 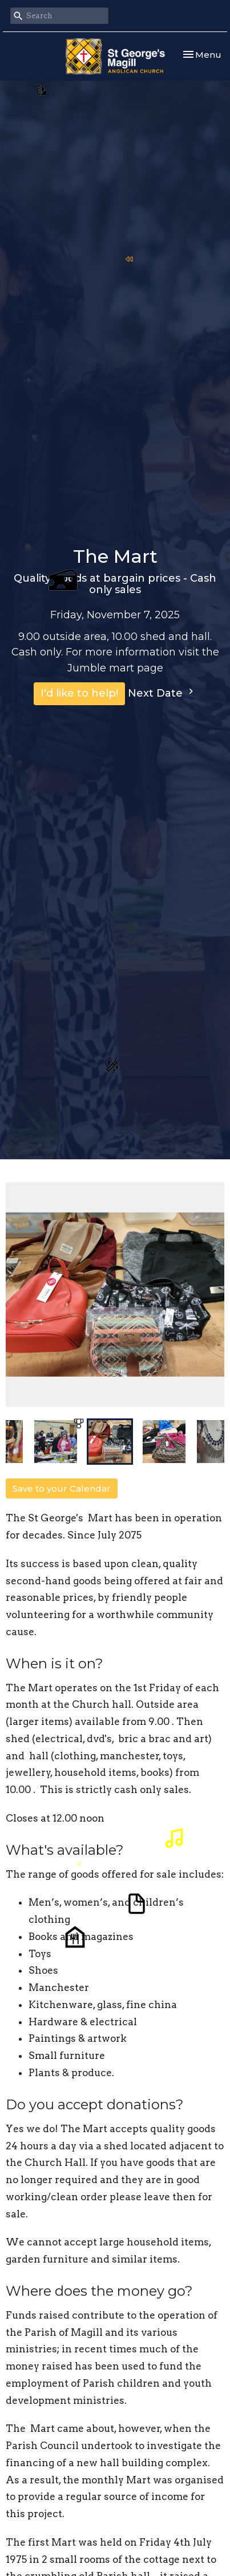 What do you see at coordinates (41, 90) in the screenshot?
I see `access color palette or theme settings` at bounding box center [41, 90].